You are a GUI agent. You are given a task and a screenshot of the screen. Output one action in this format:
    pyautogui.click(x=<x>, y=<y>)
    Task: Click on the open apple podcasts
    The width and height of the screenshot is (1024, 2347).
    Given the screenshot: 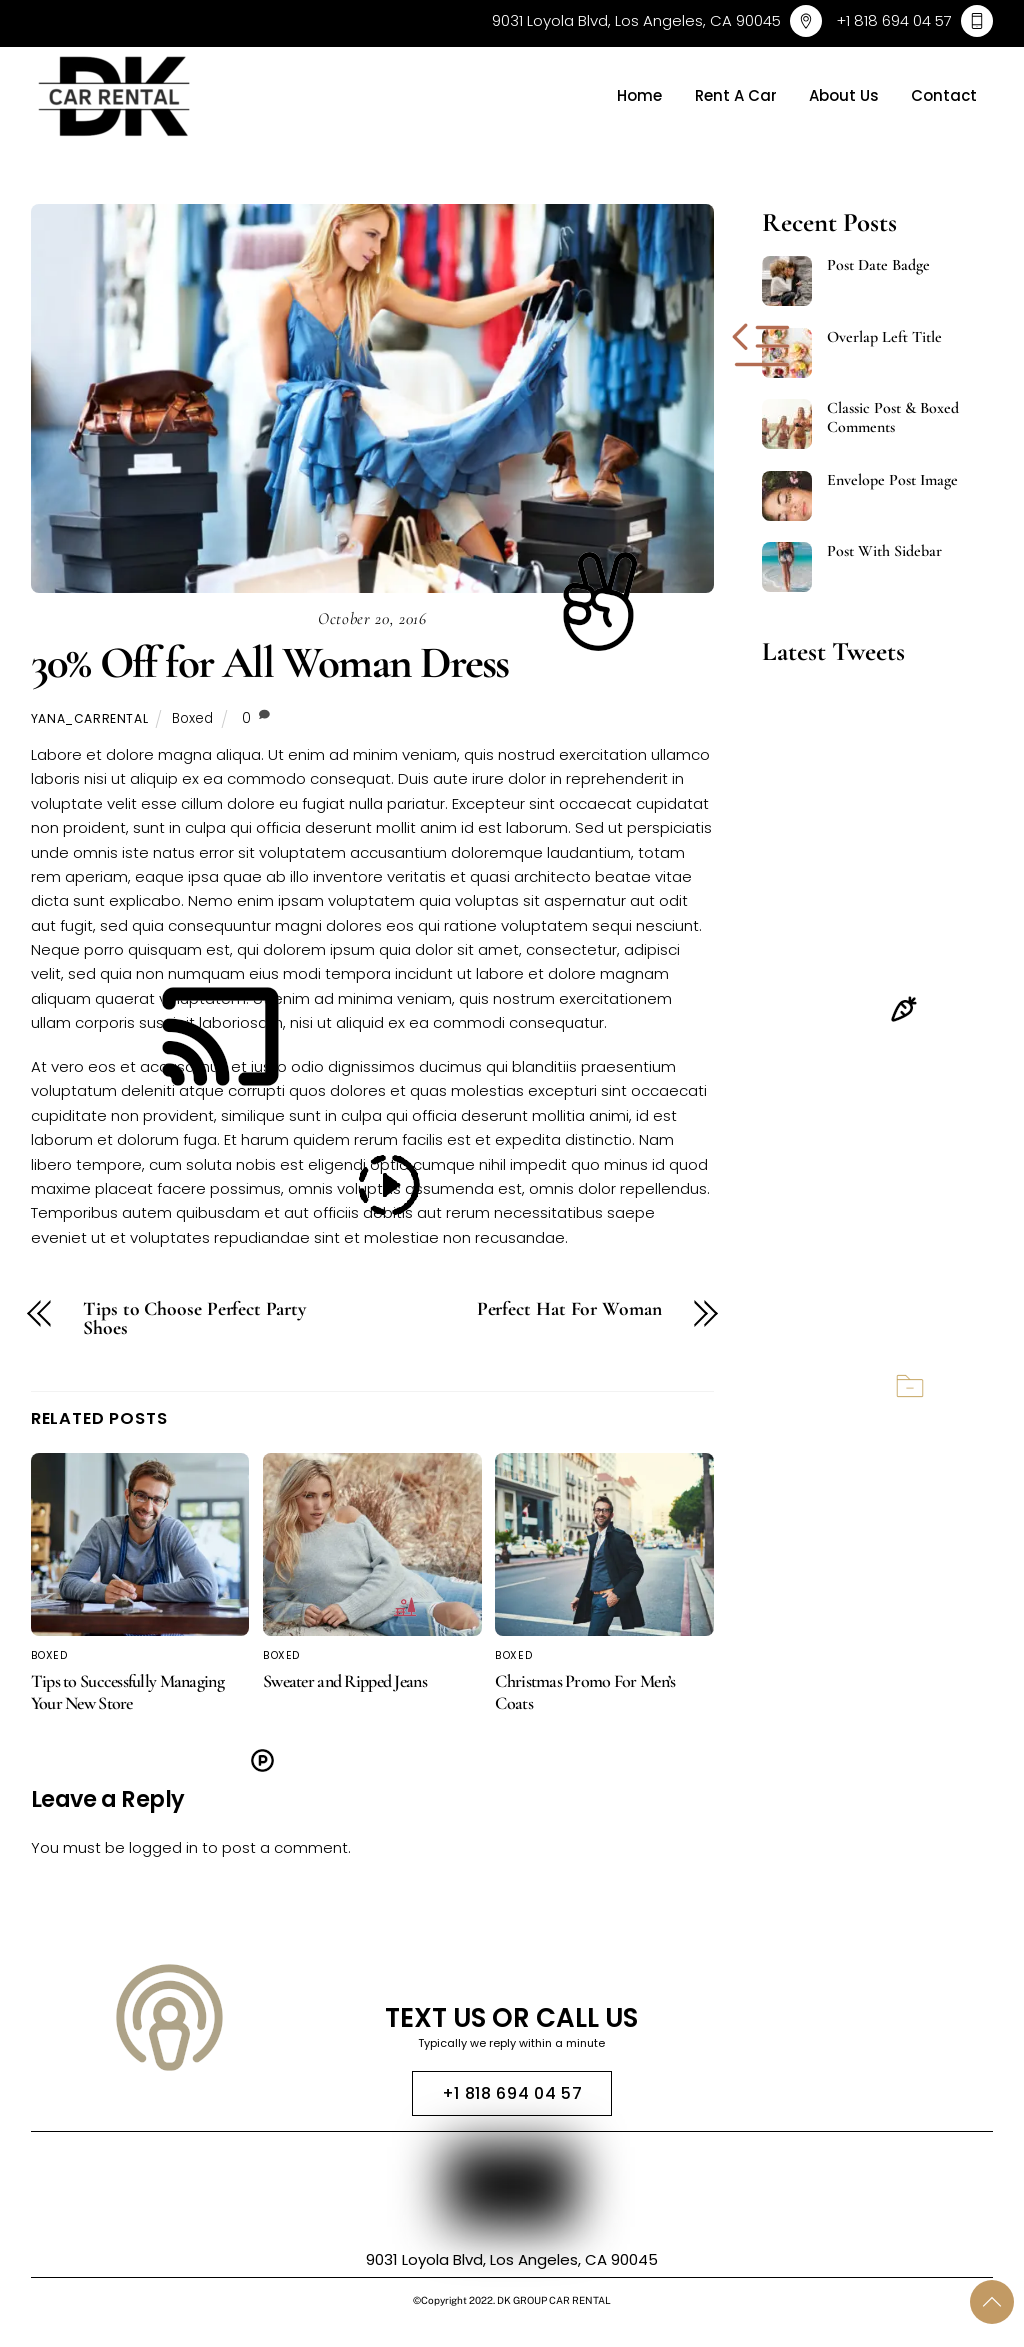 What is the action you would take?
    pyautogui.click(x=169, y=2017)
    